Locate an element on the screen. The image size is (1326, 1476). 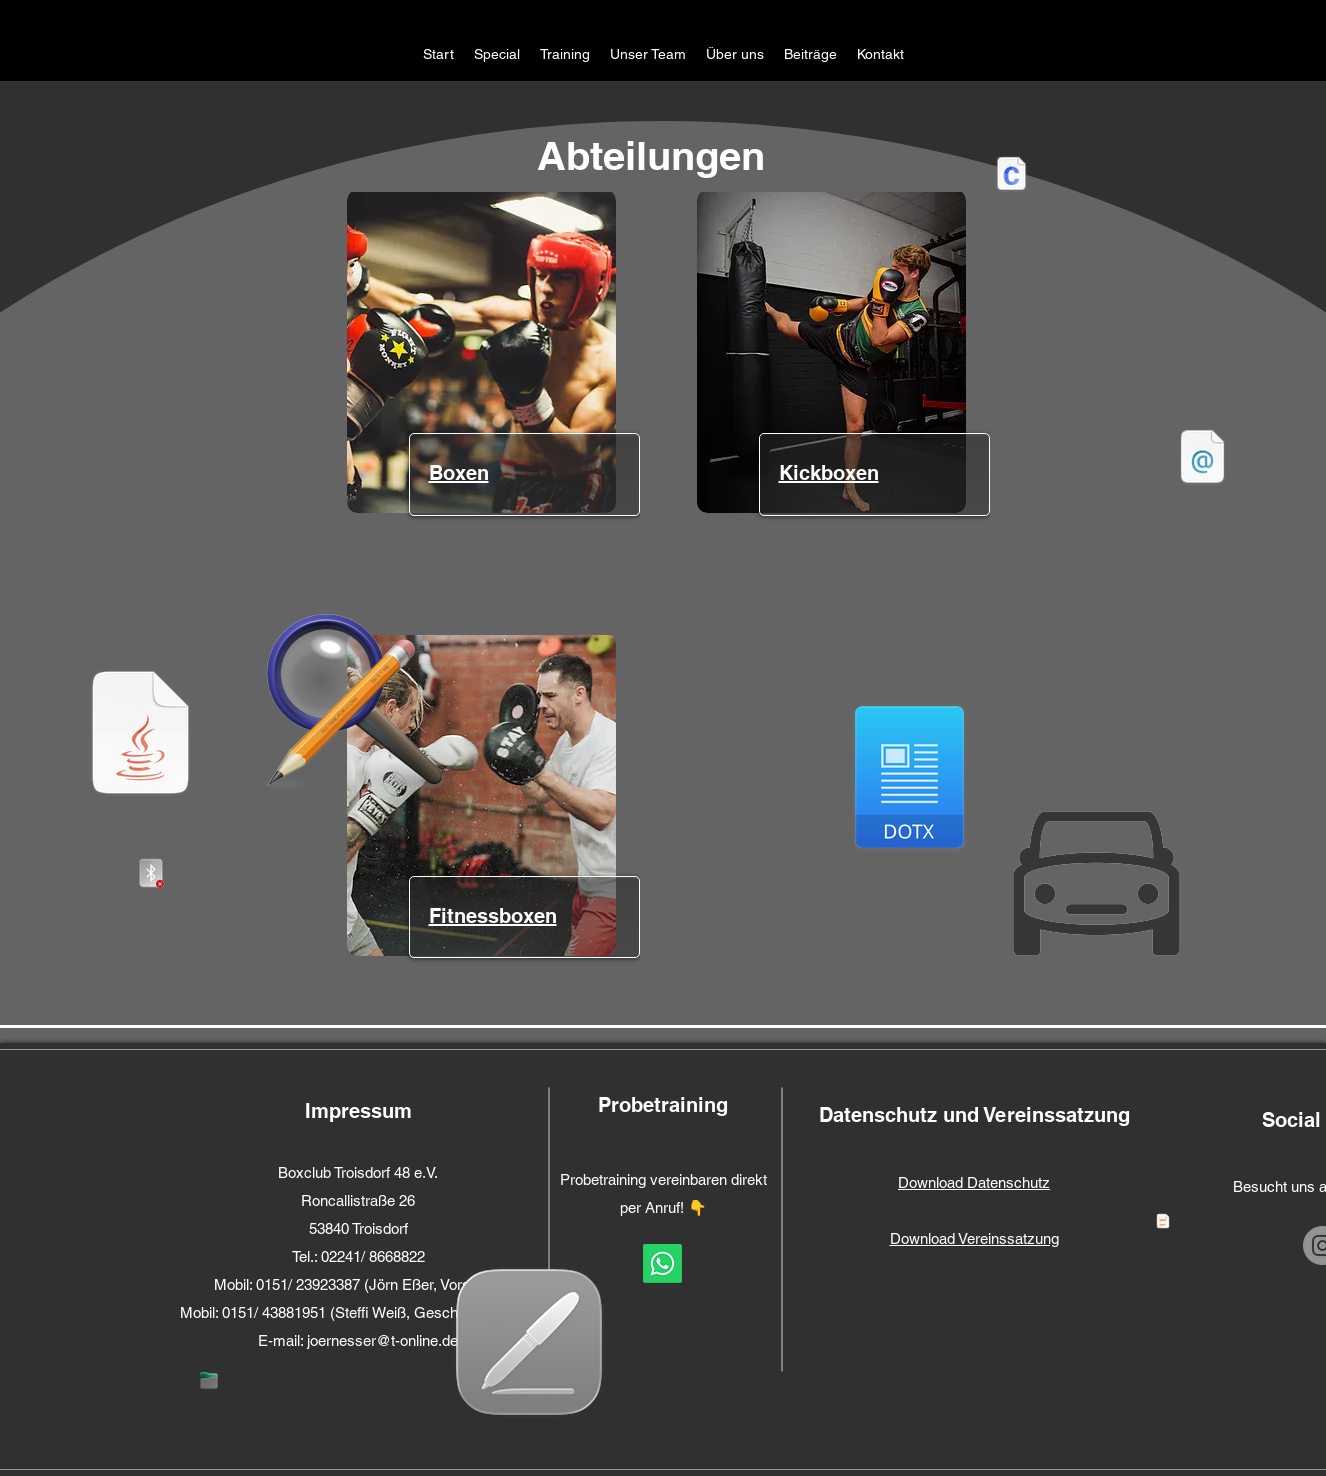
bluetooth is currently disabled is located at coordinates (151, 873).